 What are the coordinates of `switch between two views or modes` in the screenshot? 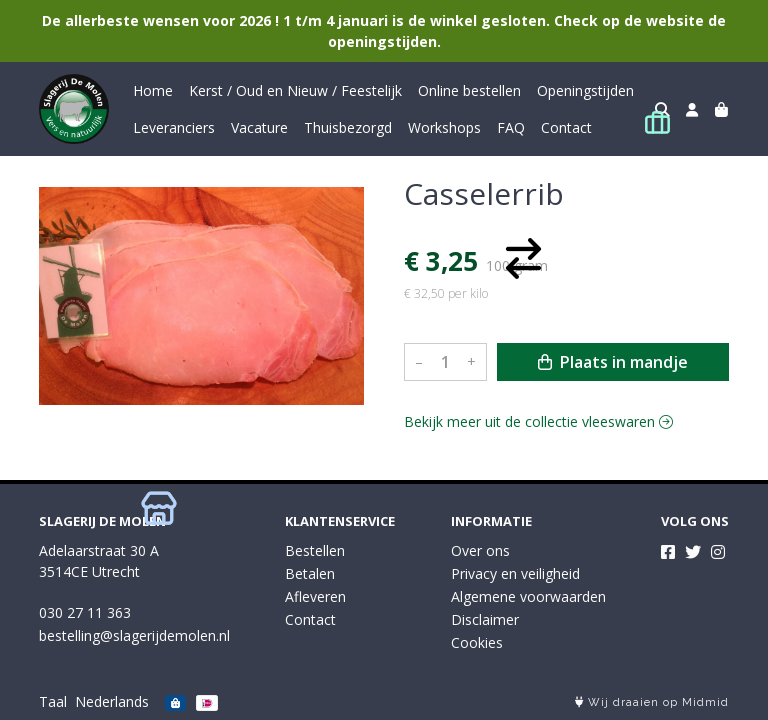 It's located at (523, 258).